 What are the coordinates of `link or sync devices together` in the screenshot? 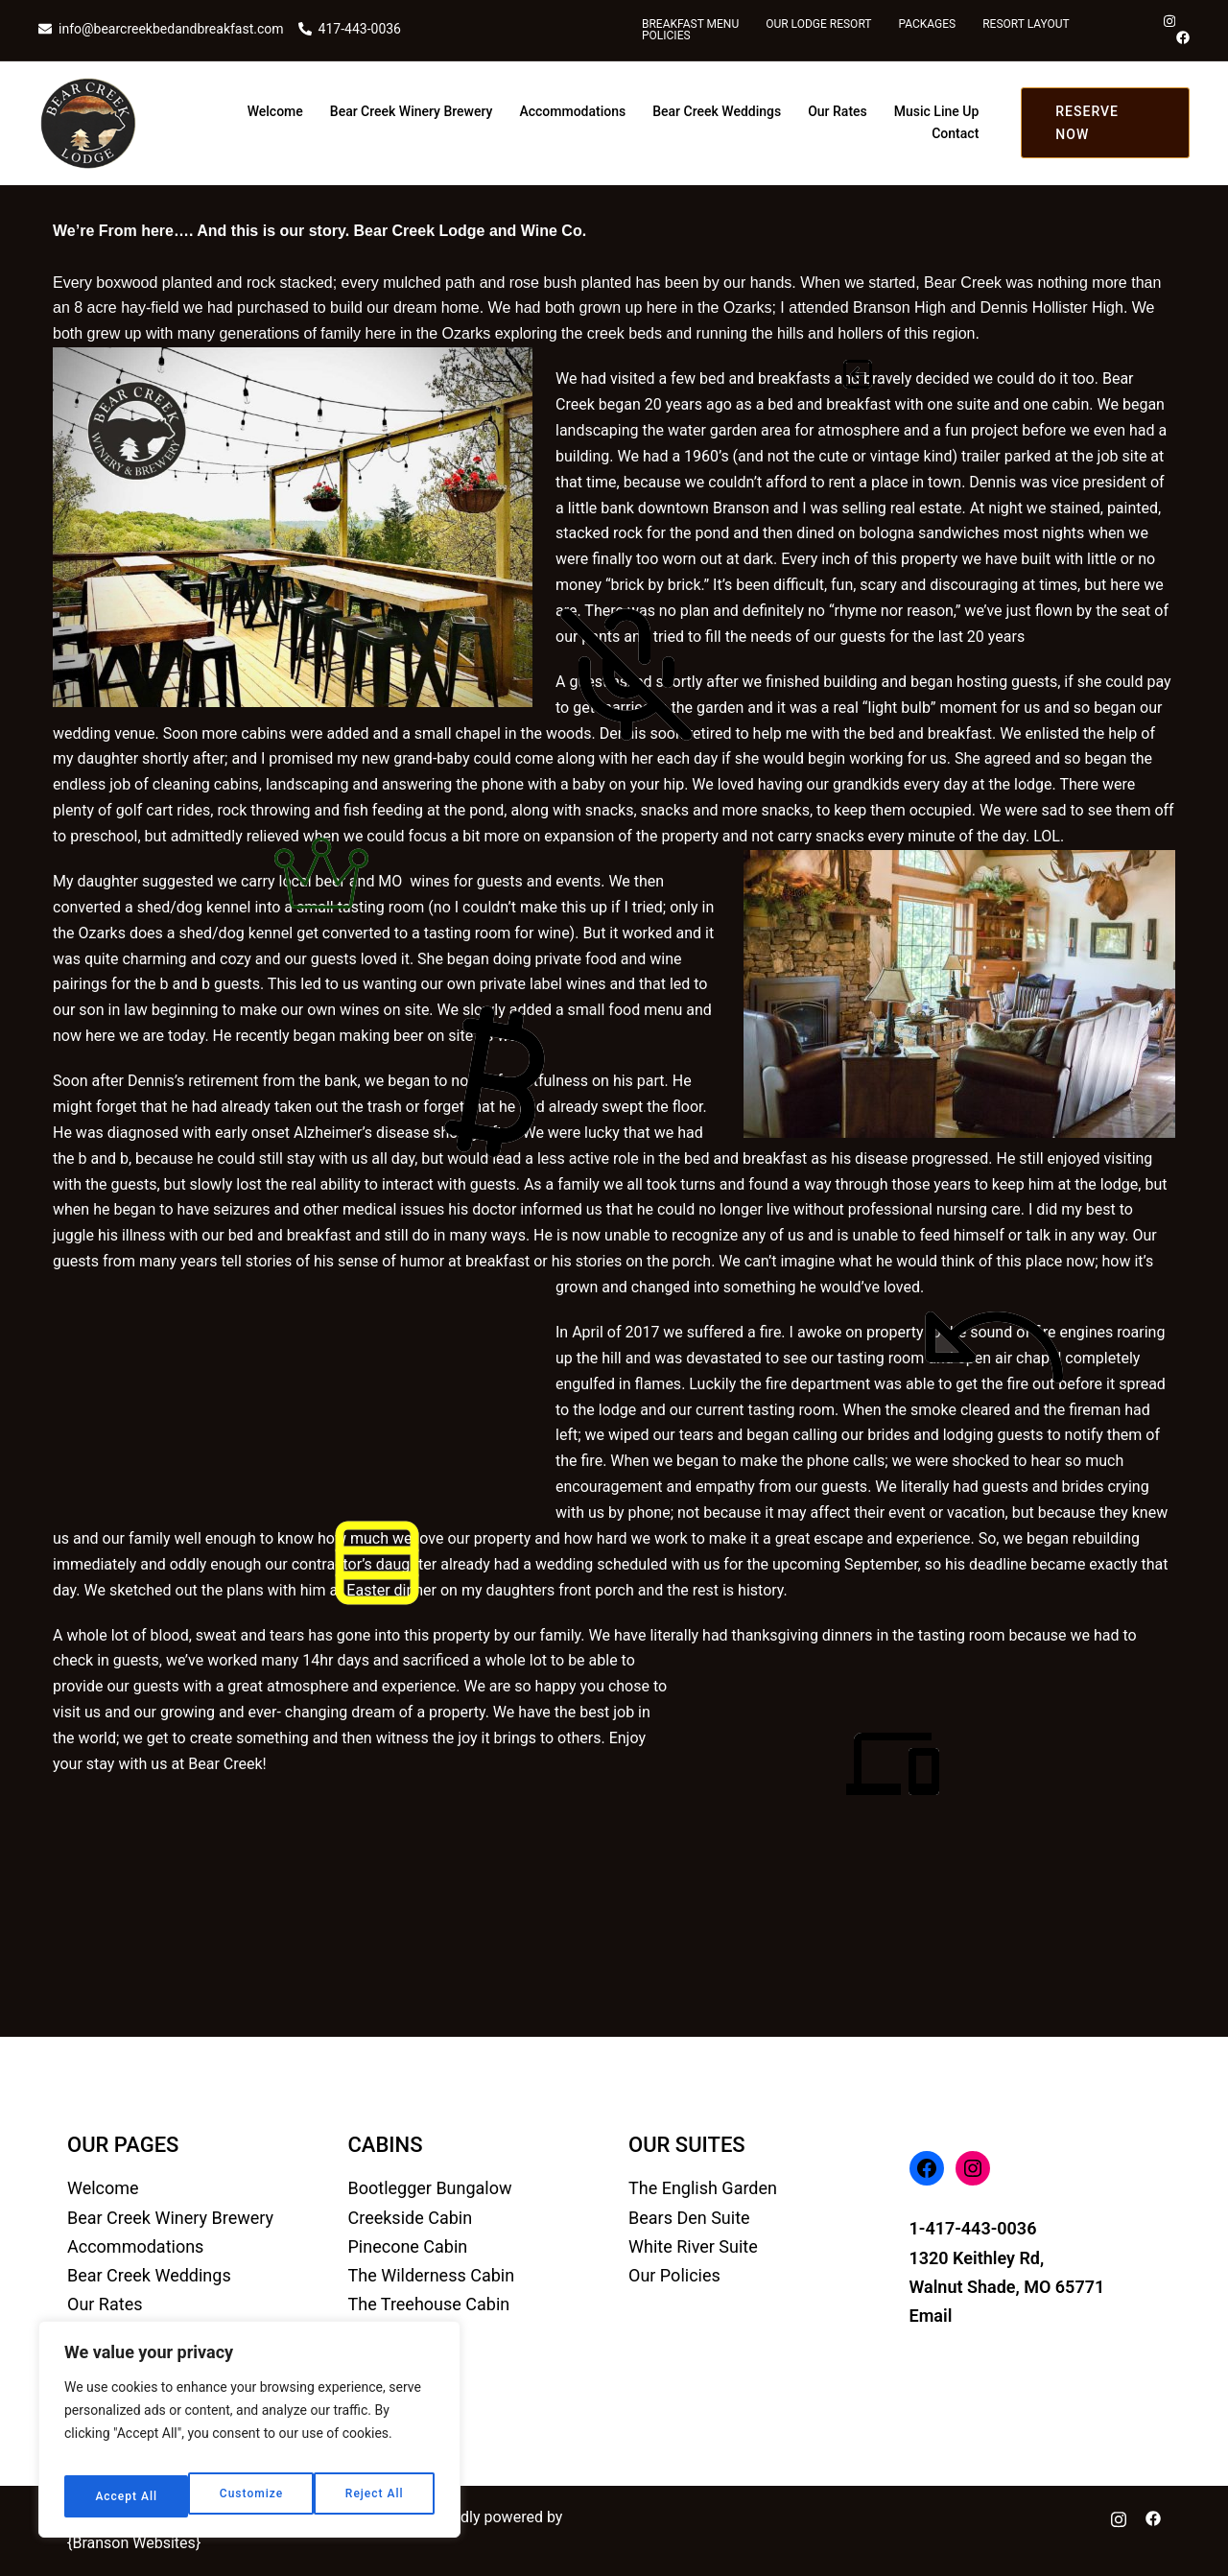 It's located at (892, 1763).